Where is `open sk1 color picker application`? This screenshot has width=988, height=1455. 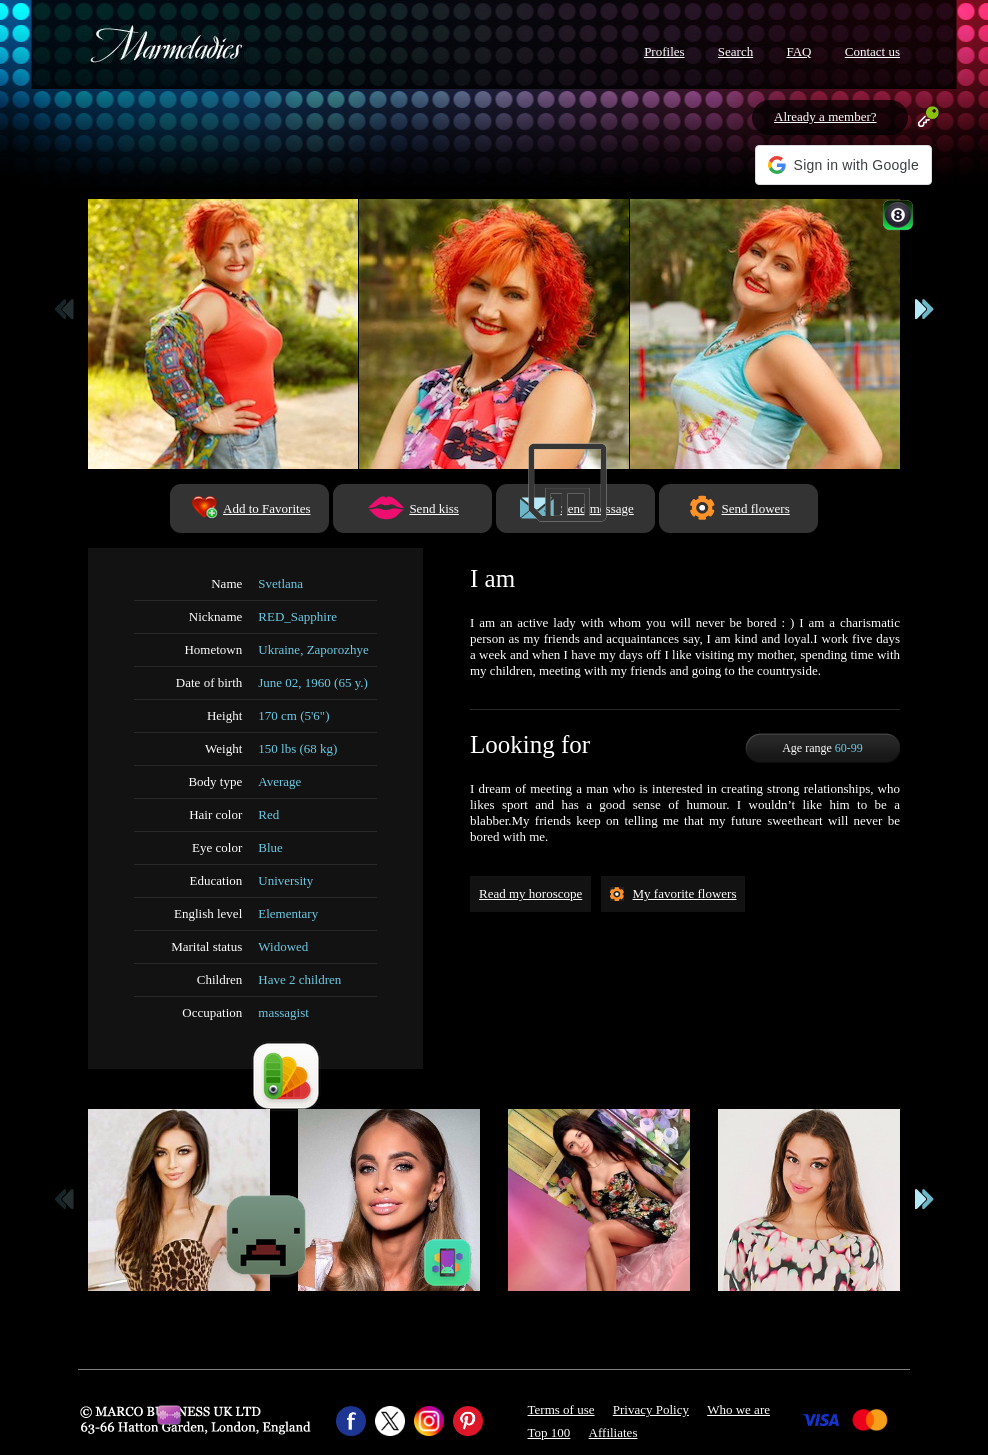
open sk1 color picker application is located at coordinates (286, 1076).